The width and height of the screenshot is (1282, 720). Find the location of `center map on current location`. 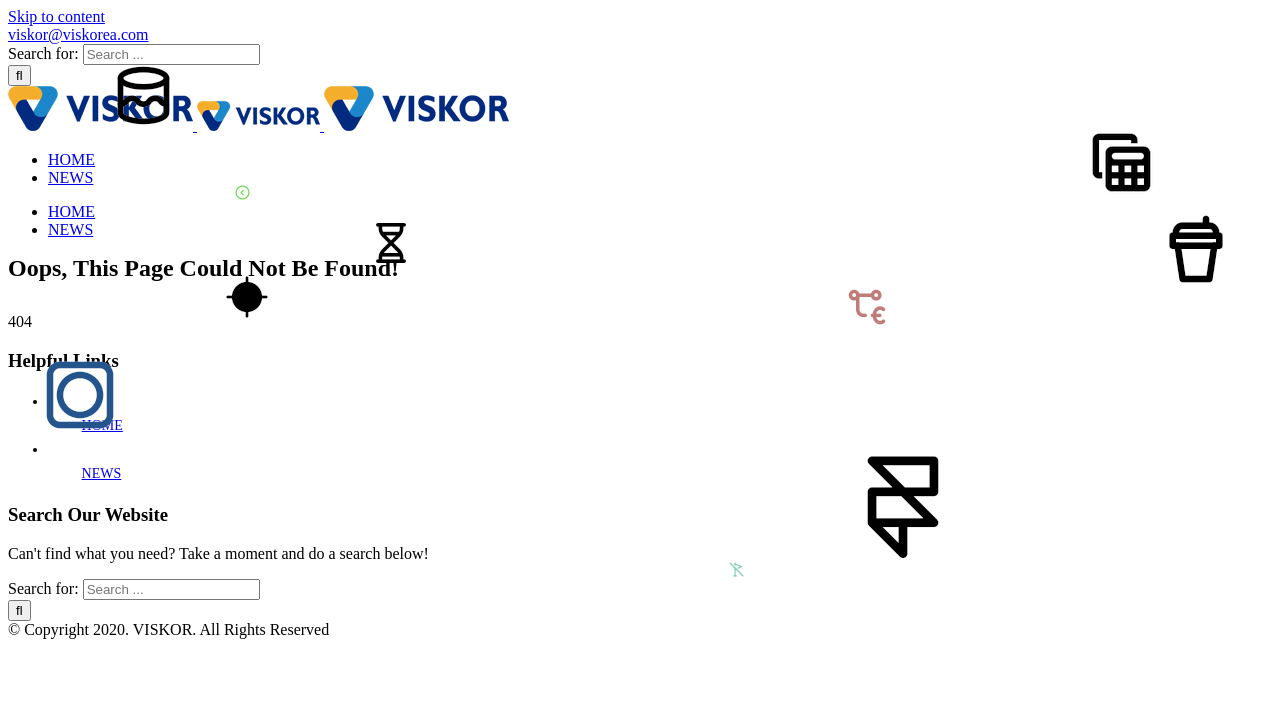

center map on current location is located at coordinates (247, 297).